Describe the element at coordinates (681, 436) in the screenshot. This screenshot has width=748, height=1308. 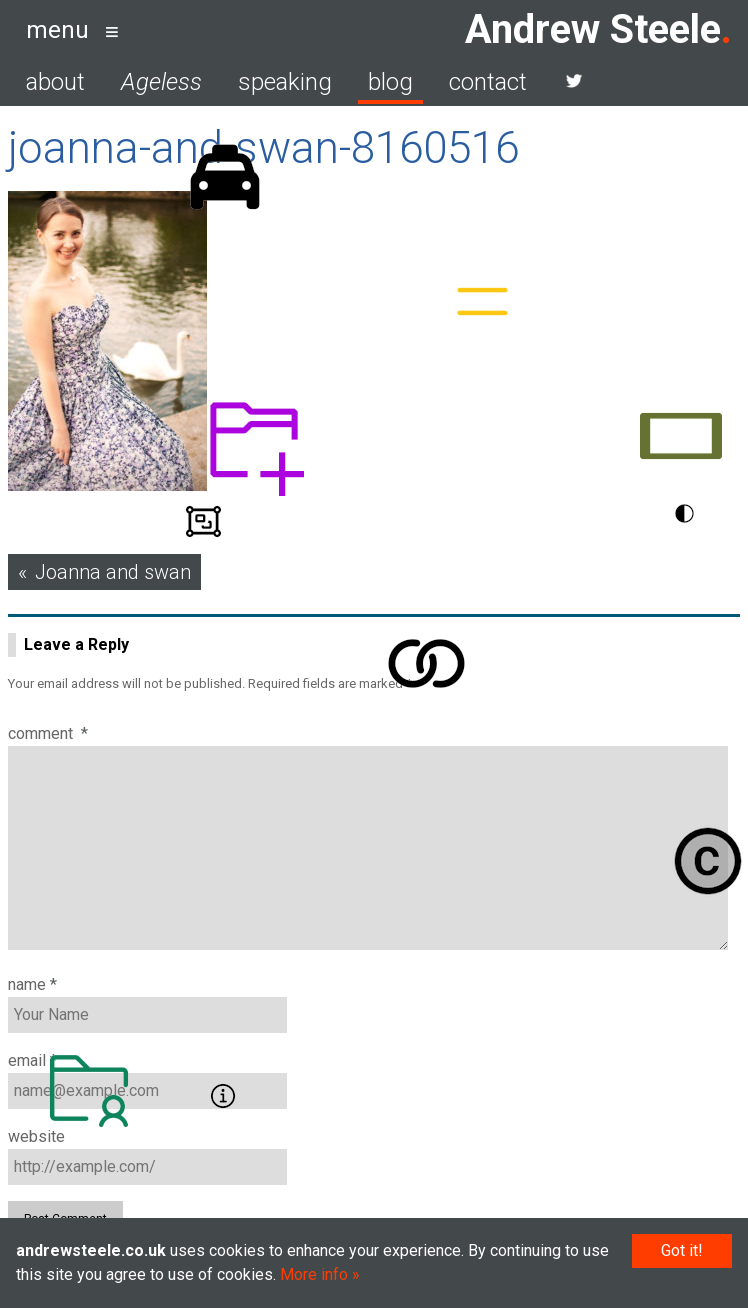
I see `rotate device to landscape mode` at that location.